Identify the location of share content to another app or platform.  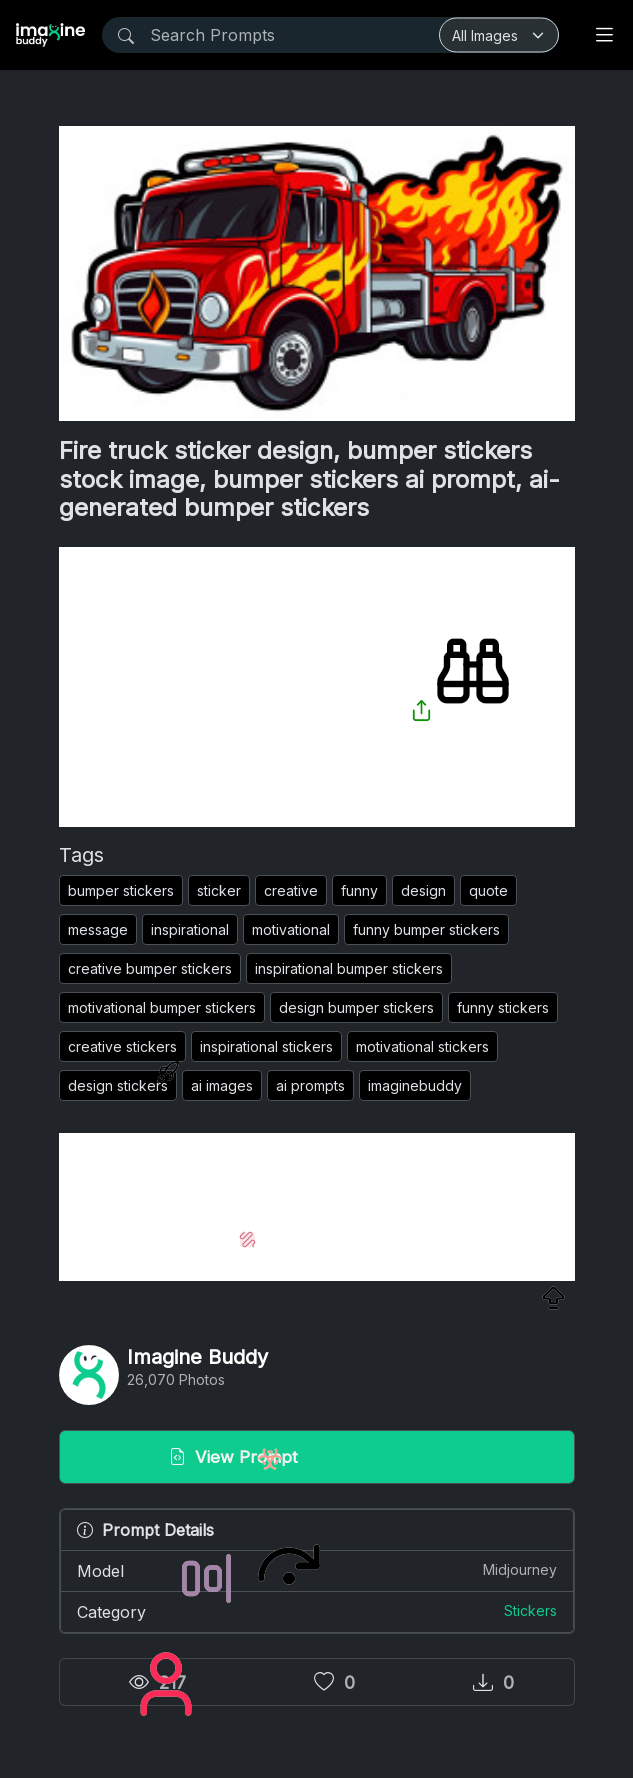
(421, 710).